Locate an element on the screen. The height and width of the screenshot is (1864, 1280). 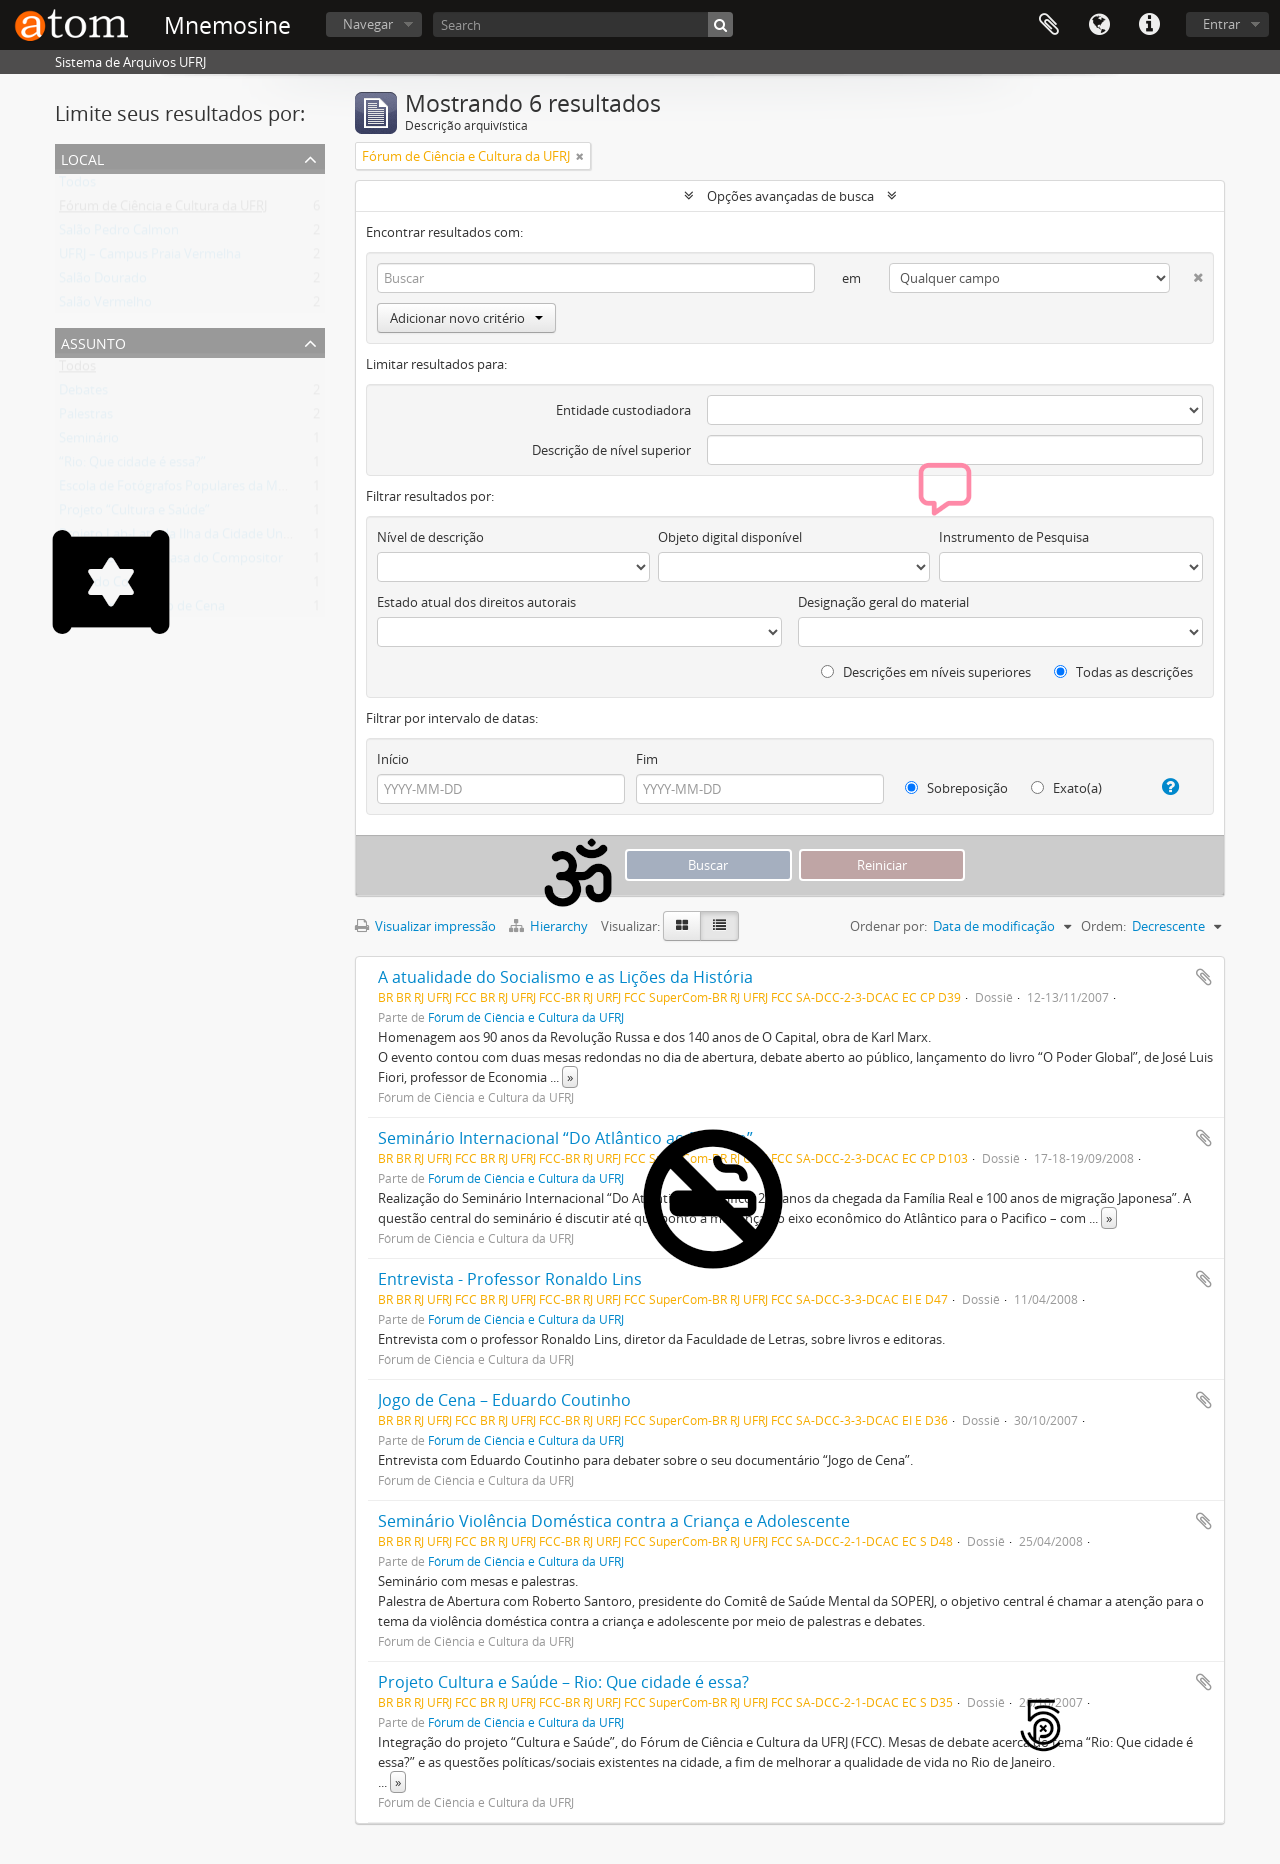
visit 500px photography platform is located at coordinates (1040, 1725).